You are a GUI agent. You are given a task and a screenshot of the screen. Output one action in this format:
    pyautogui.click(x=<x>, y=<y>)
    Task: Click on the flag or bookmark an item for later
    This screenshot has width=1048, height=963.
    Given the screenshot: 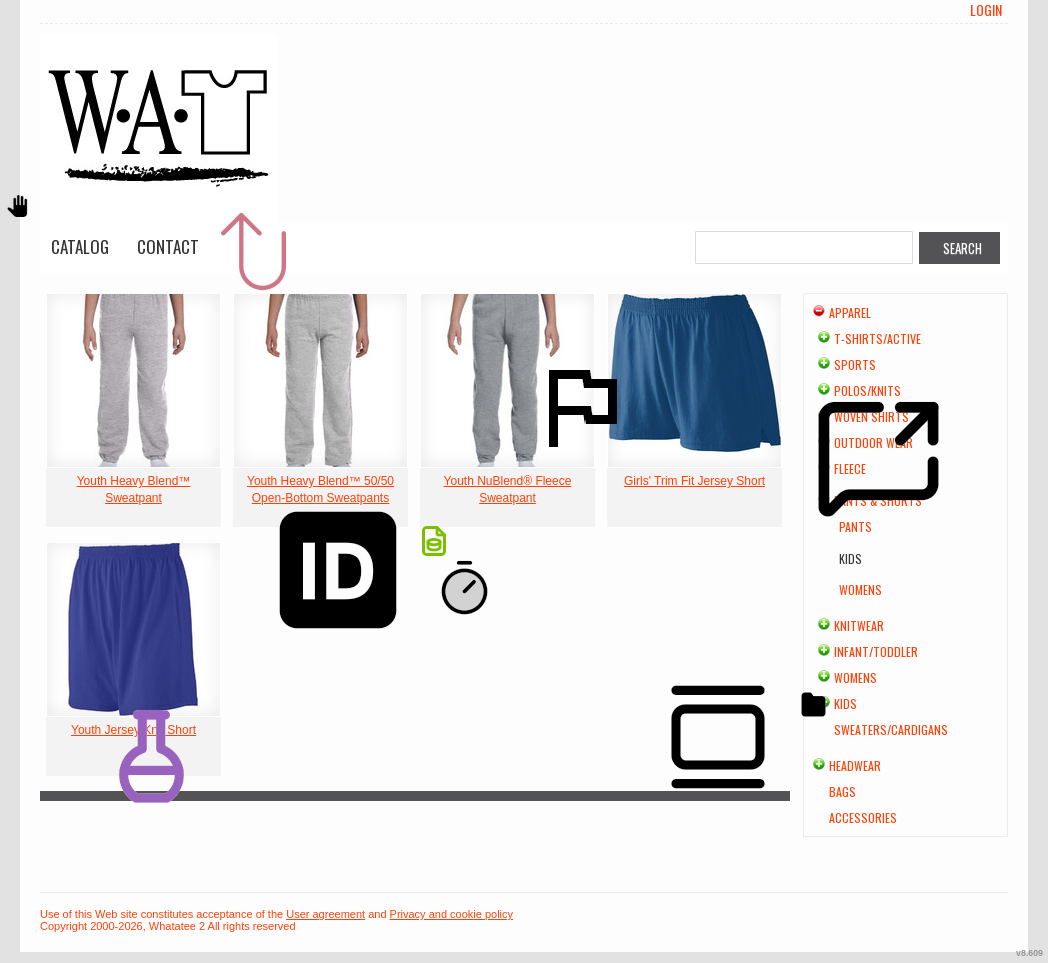 What is the action you would take?
    pyautogui.click(x=581, y=406)
    